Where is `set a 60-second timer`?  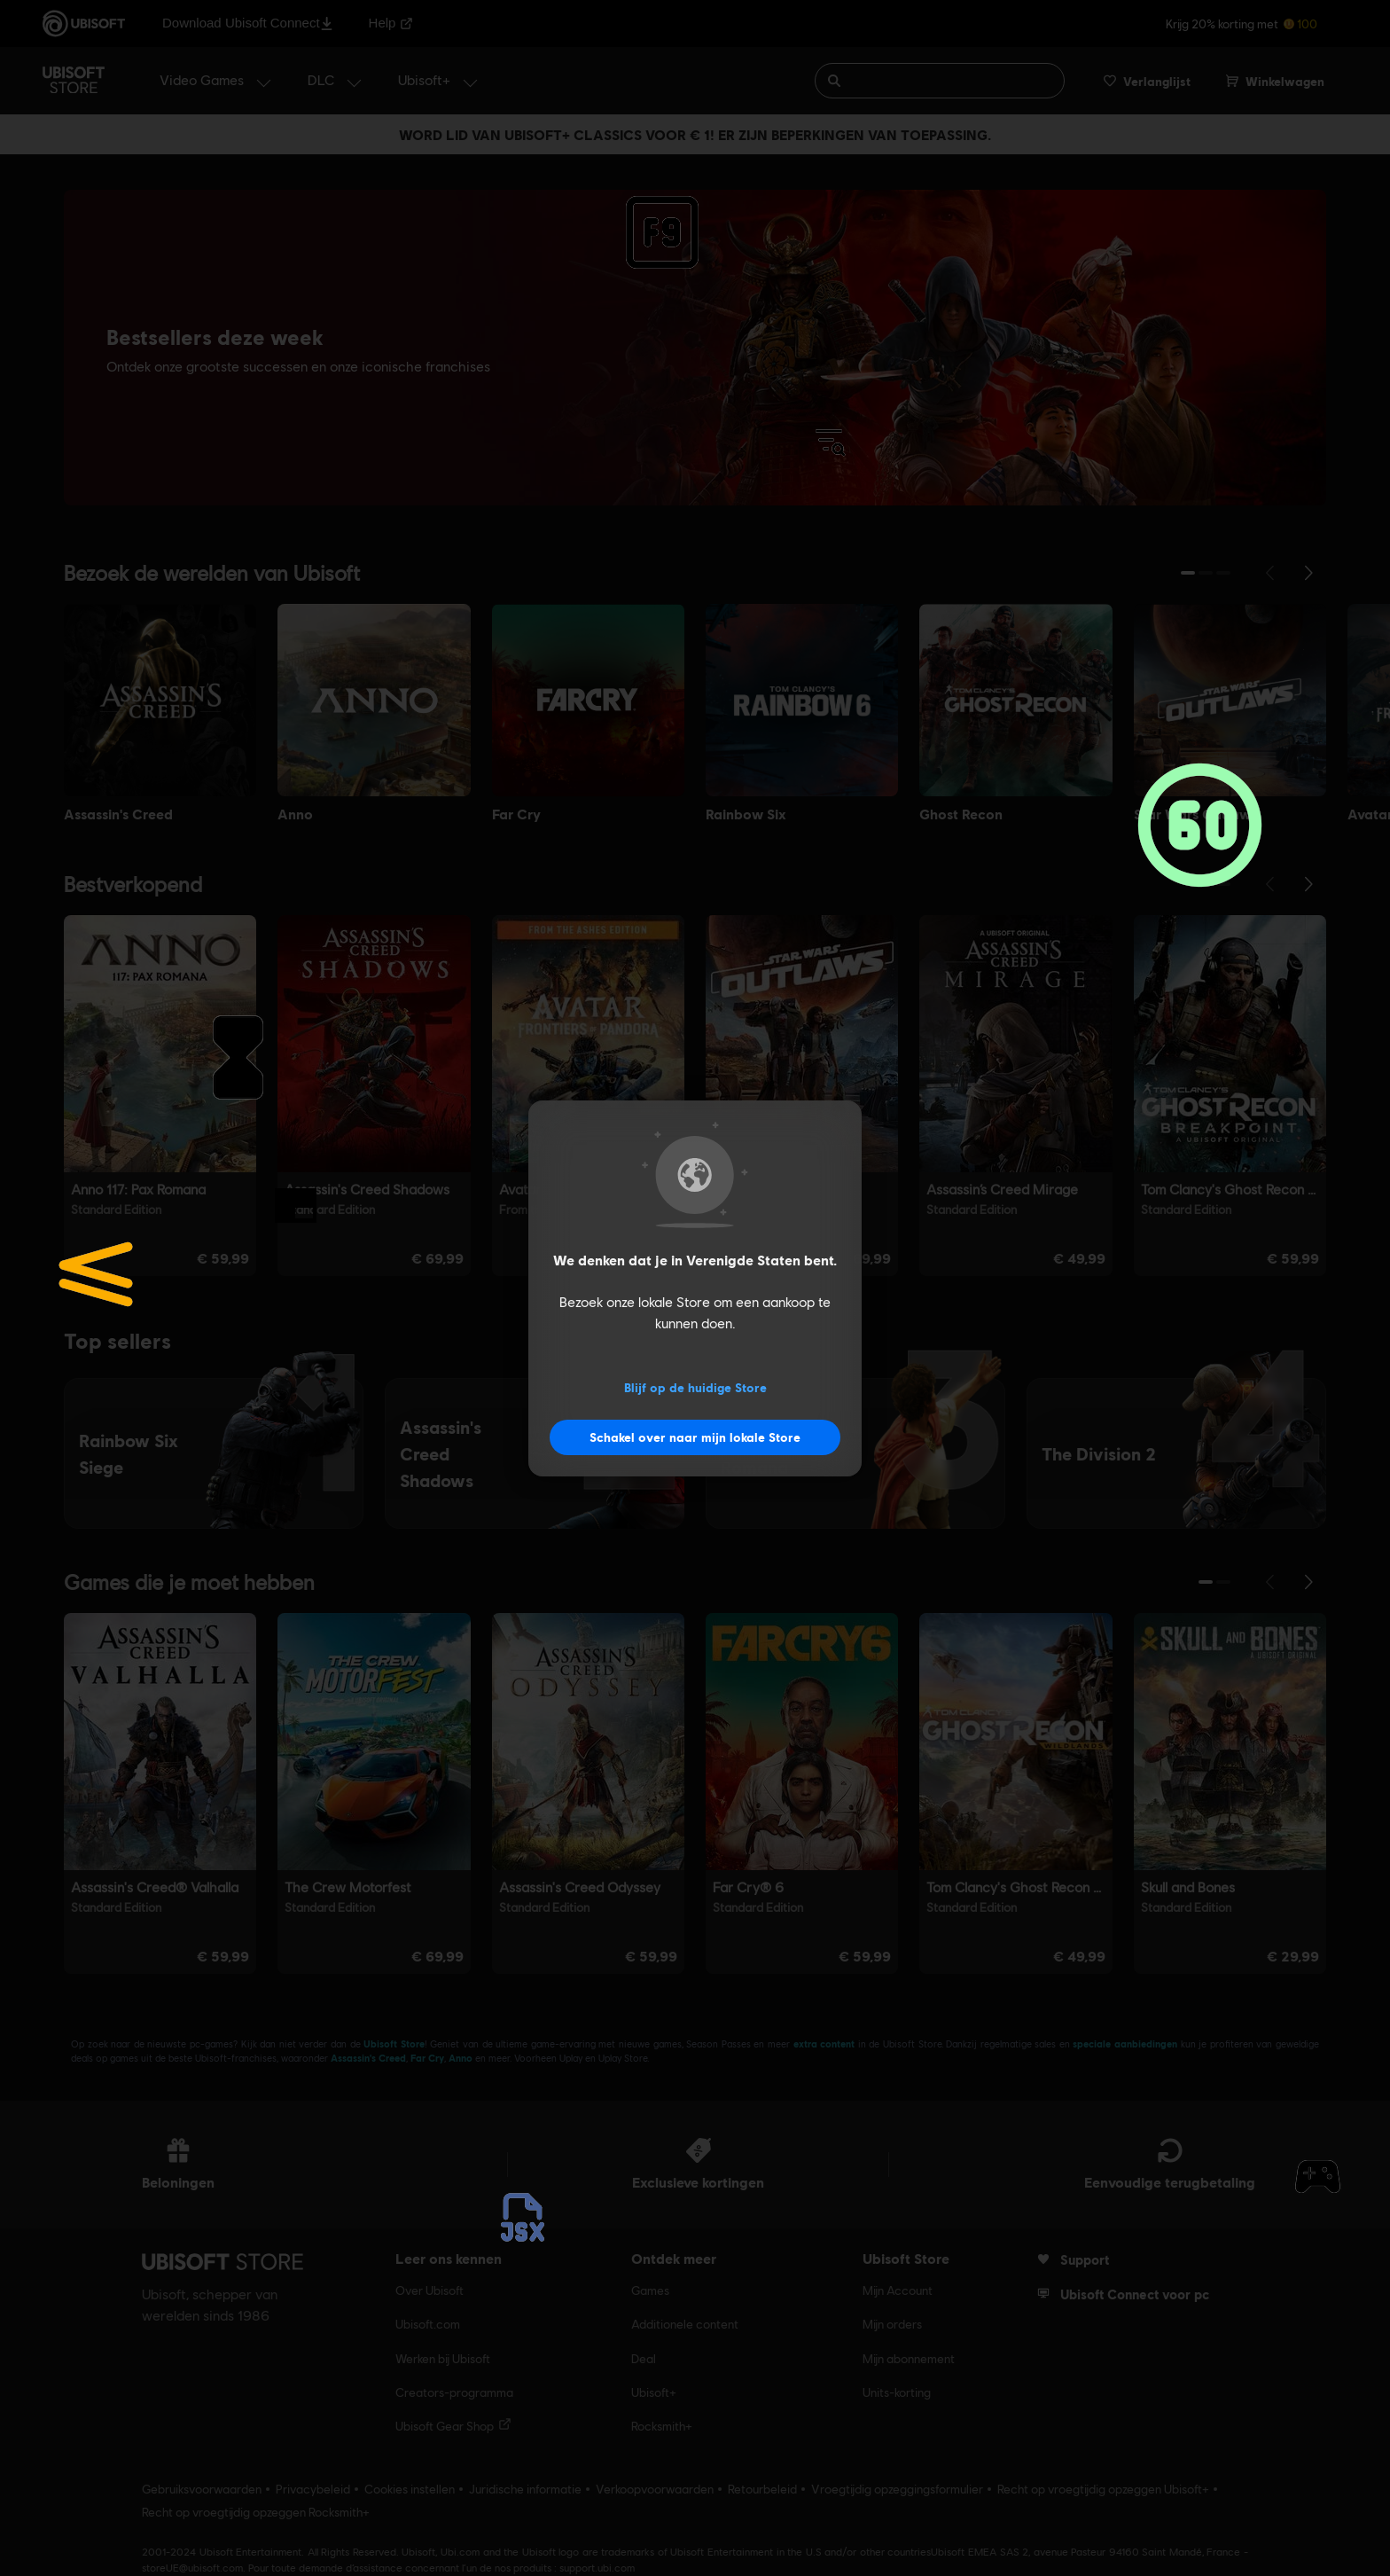 set a 60-second timer is located at coordinates (1199, 825).